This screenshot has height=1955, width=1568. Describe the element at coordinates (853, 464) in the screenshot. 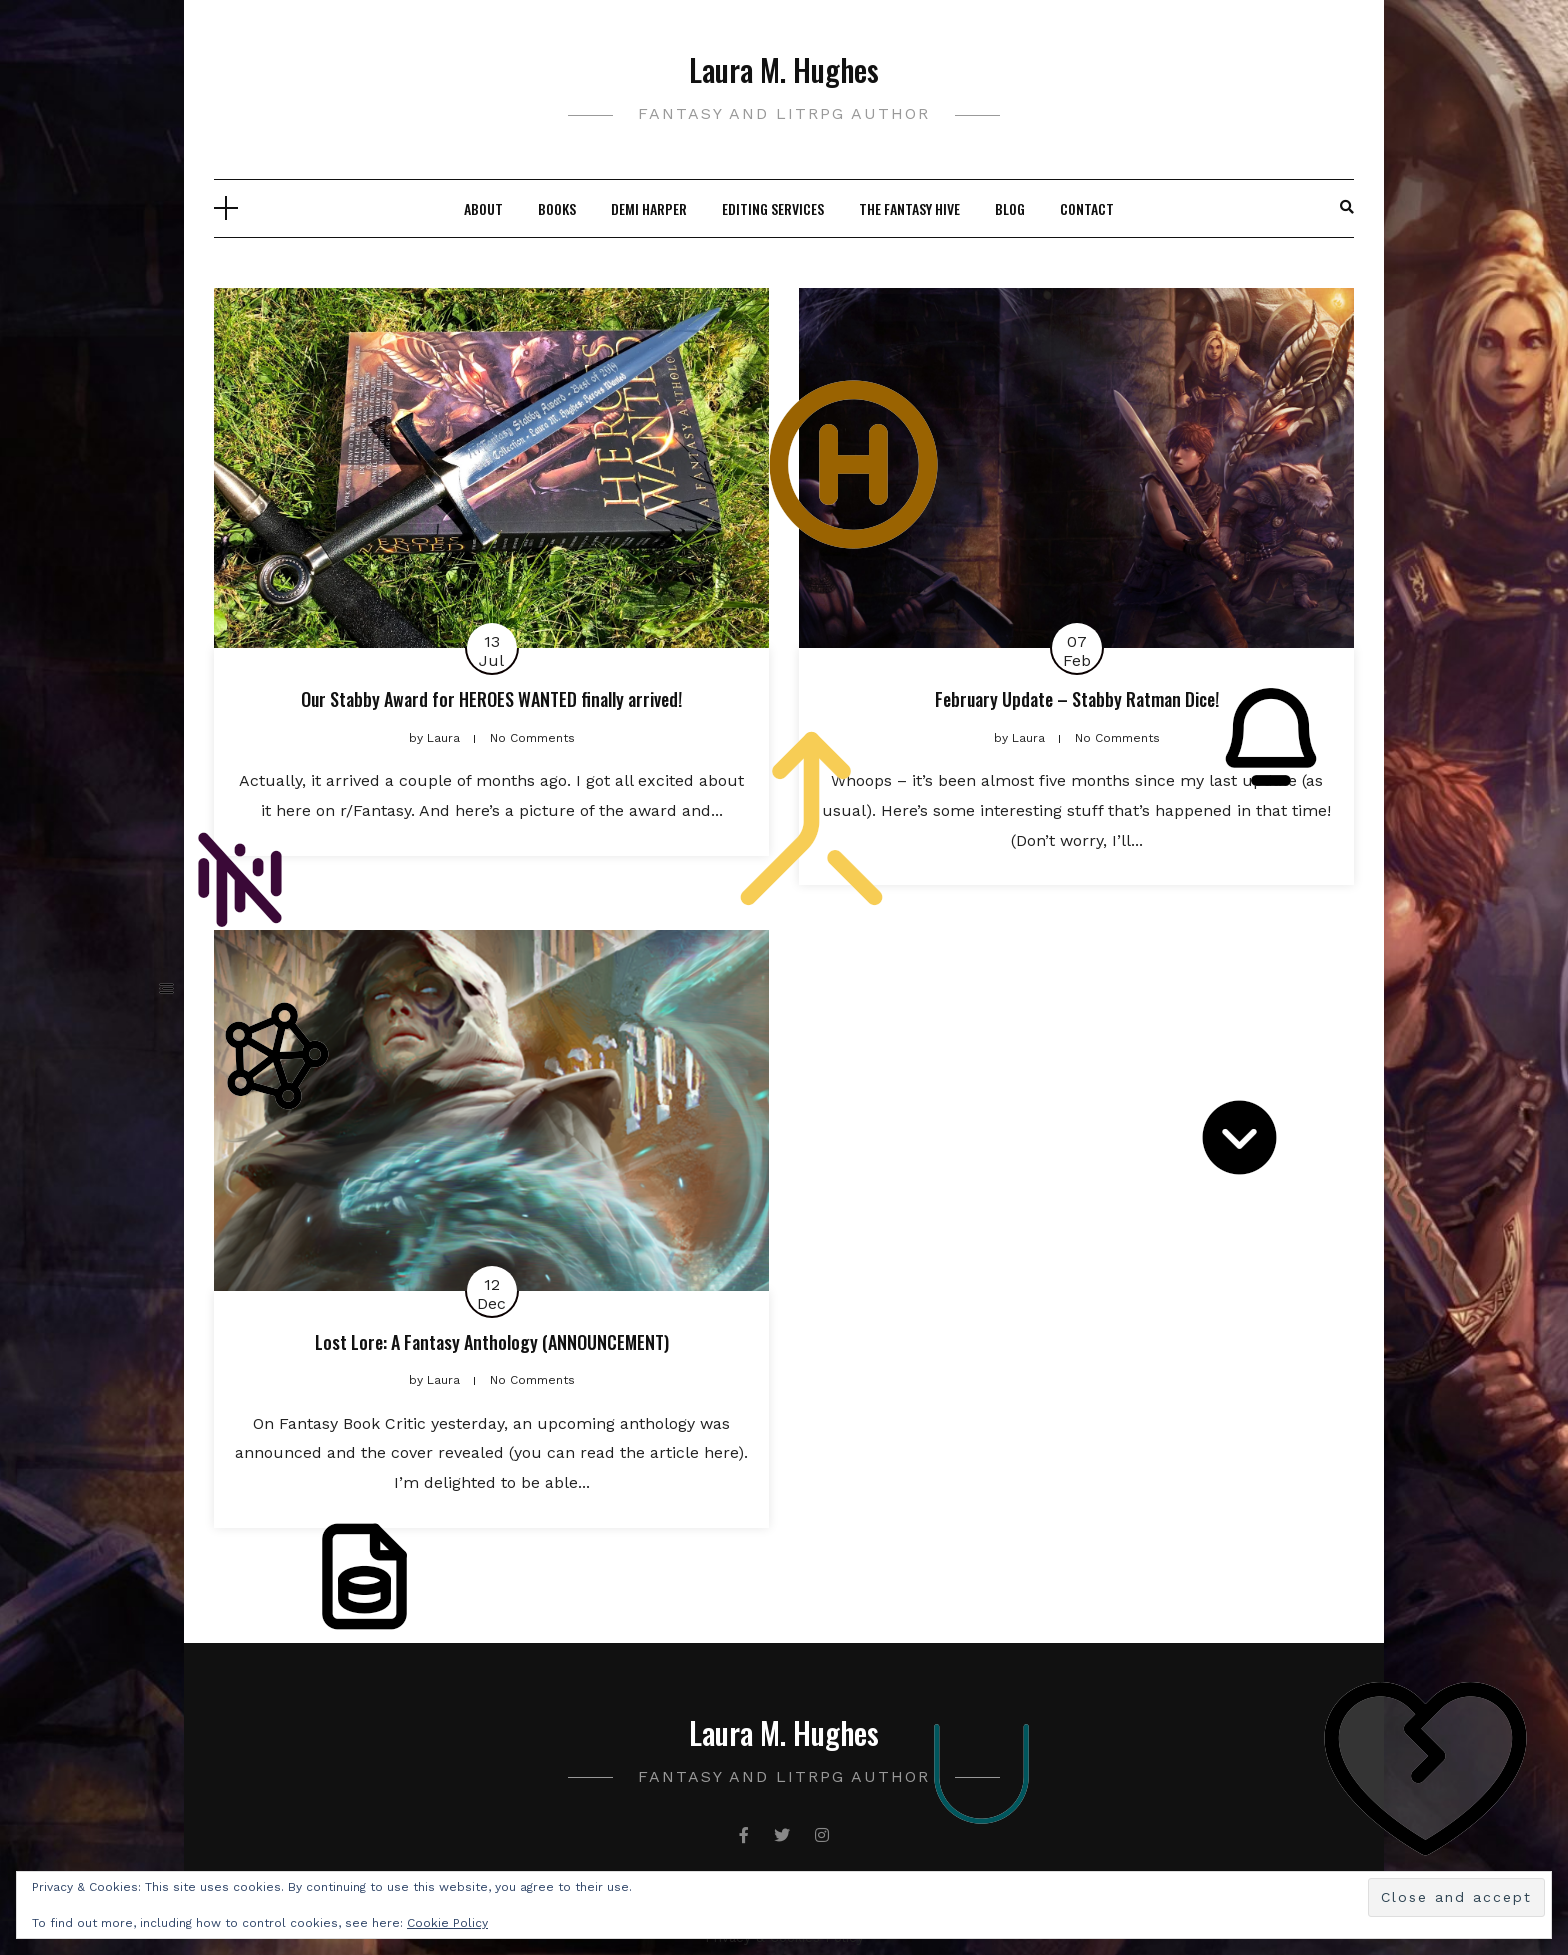

I see `navigate to section H or category H` at that location.